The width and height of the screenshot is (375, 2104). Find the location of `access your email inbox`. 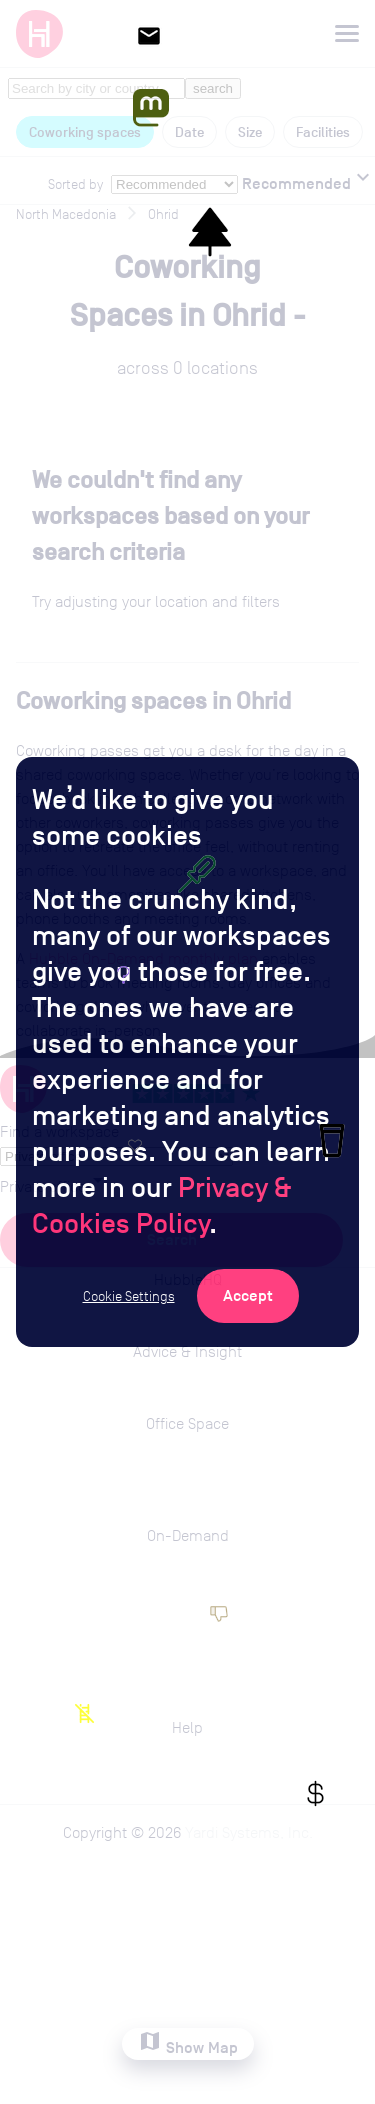

access your email inbox is located at coordinates (149, 36).